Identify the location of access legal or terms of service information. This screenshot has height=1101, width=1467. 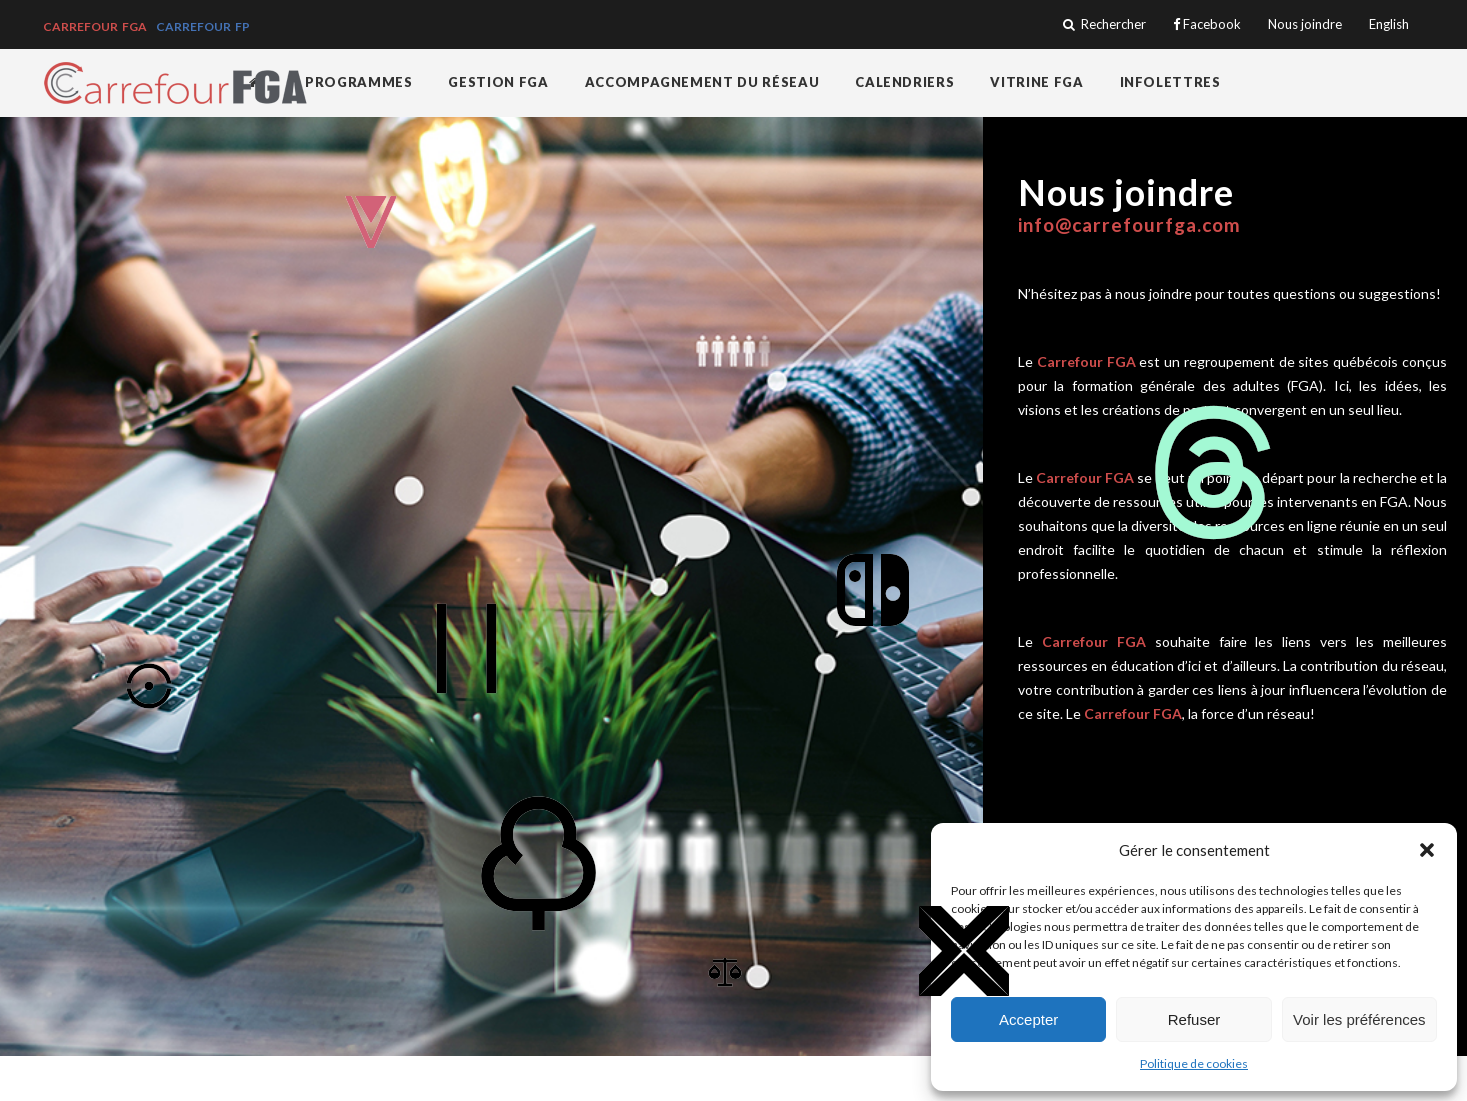
(725, 973).